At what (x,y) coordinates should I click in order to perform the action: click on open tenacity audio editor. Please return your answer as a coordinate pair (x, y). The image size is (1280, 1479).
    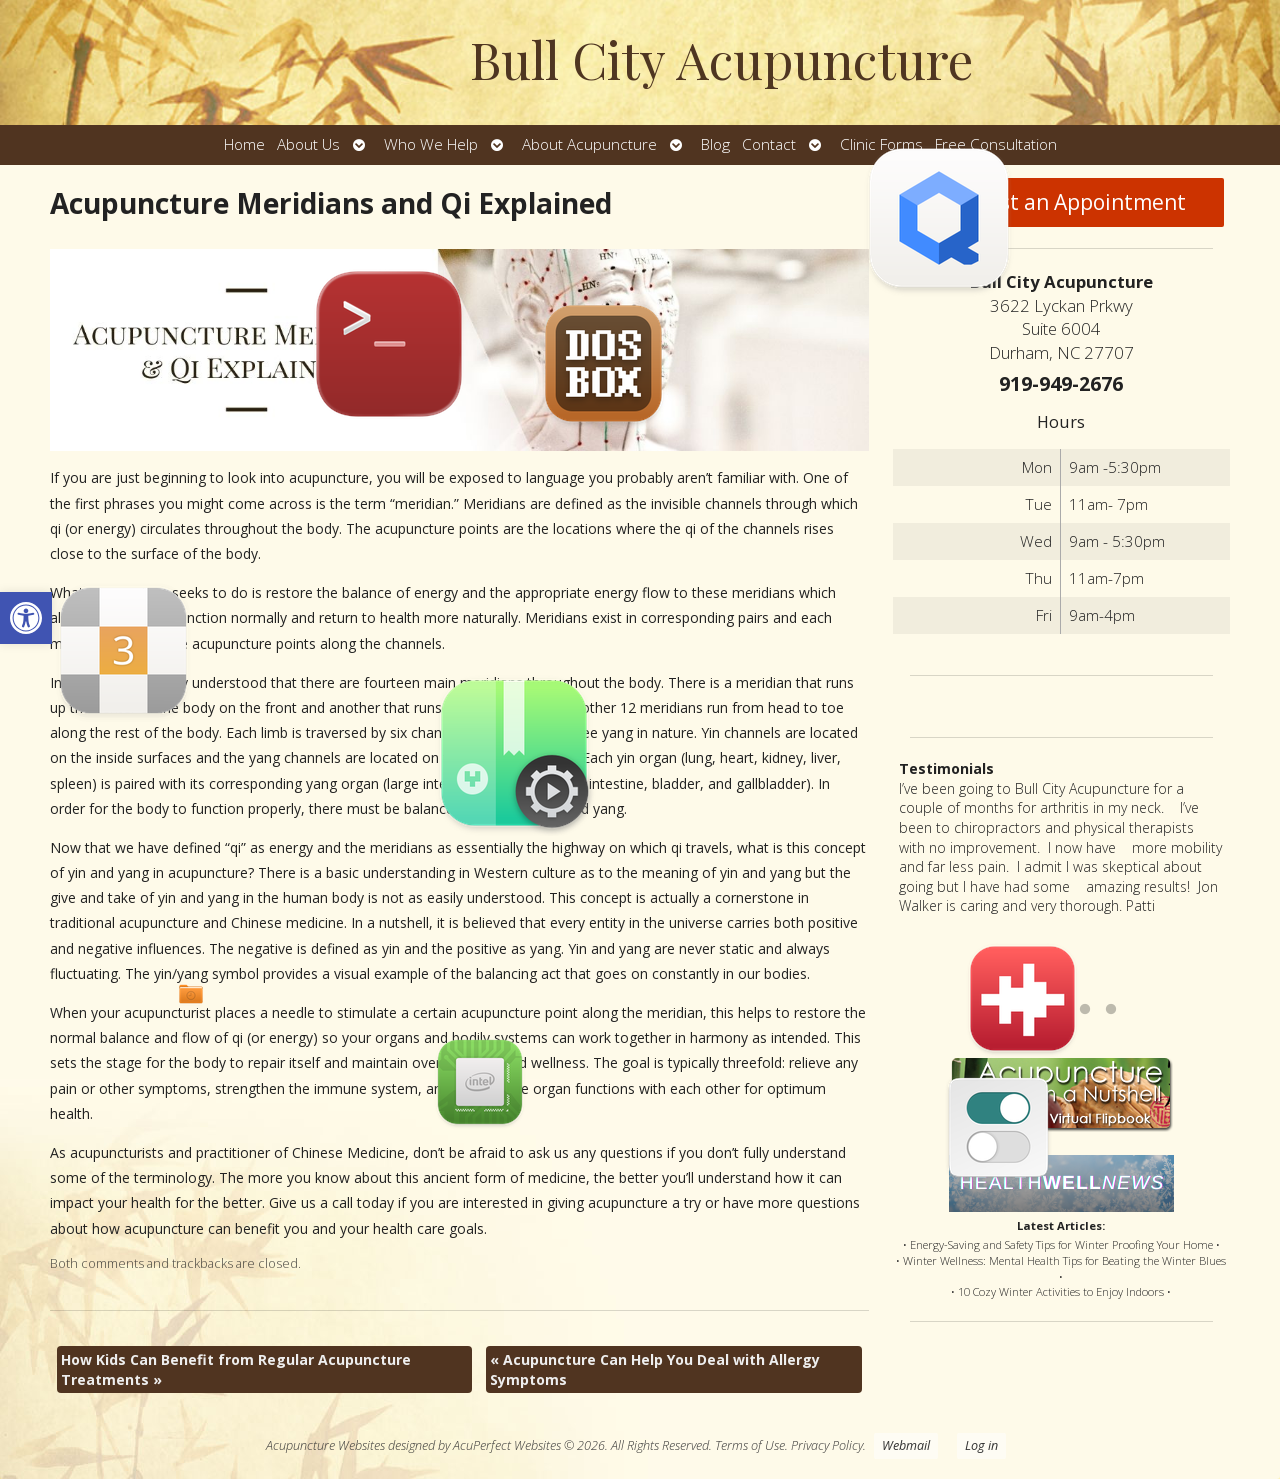
    Looking at the image, I should click on (1022, 998).